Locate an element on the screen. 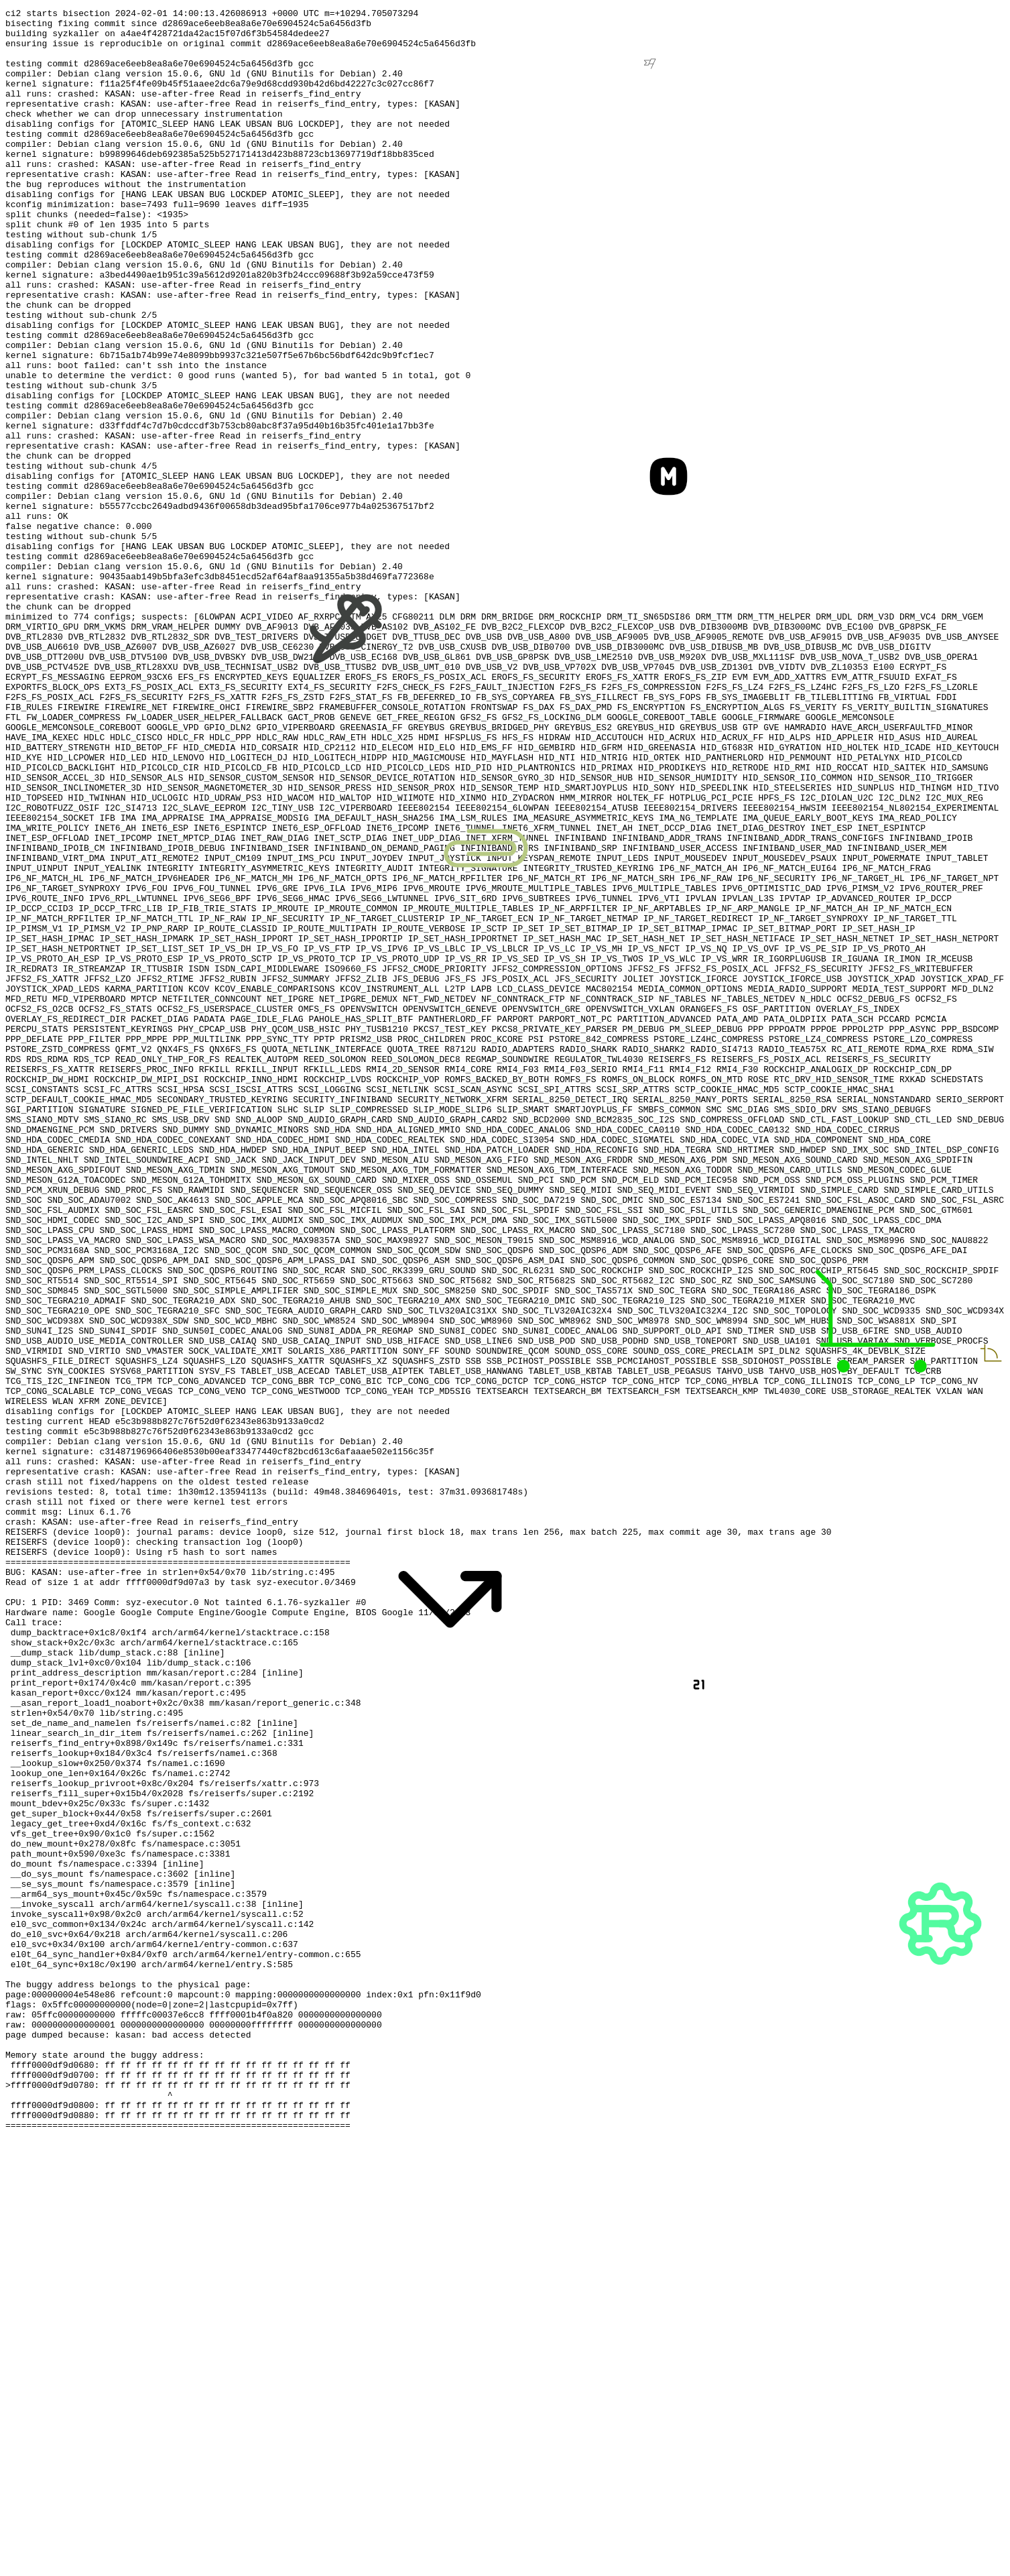 This screenshot has width=1010, height=2576. access menu or main navigation is located at coordinates (668, 476).